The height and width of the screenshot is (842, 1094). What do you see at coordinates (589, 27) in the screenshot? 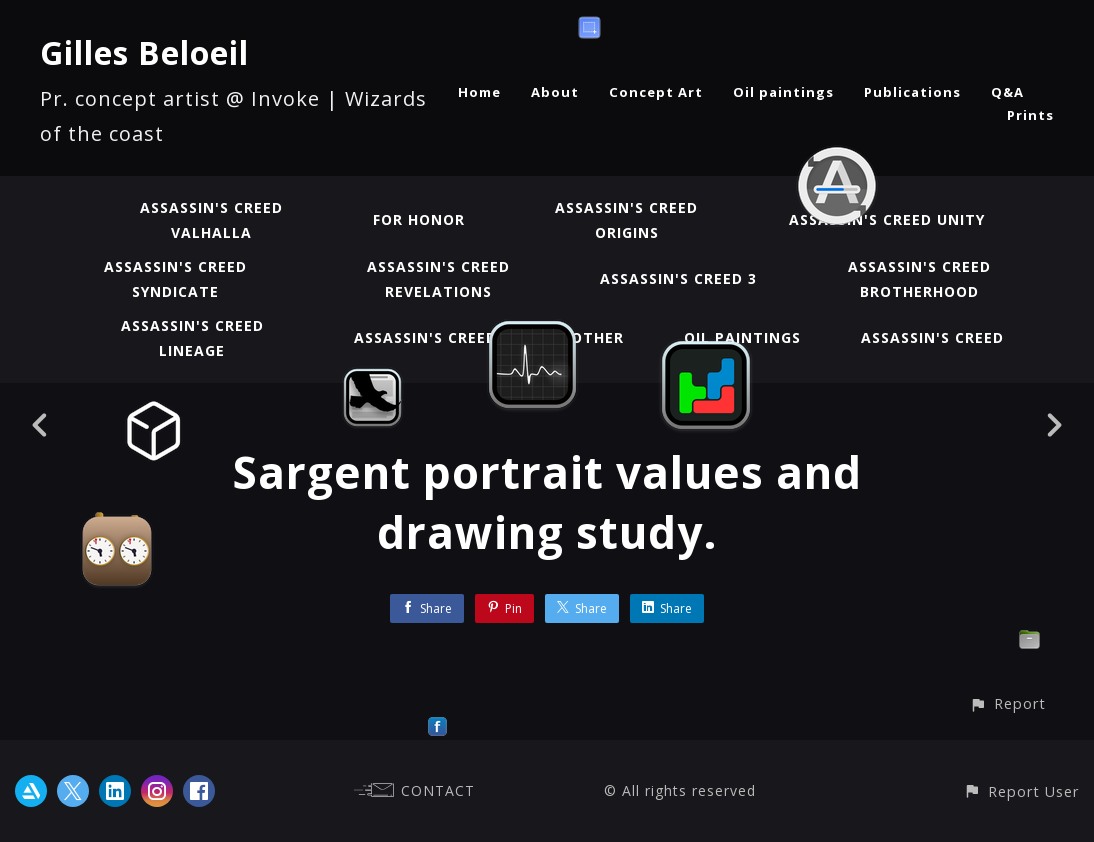
I see `take a screenshot` at bounding box center [589, 27].